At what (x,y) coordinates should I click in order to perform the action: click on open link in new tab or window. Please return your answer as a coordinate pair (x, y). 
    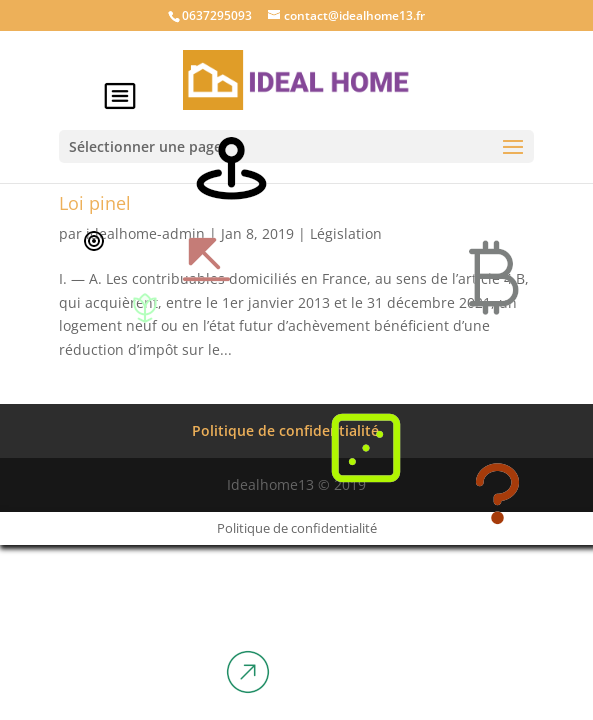
    Looking at the image, I should click on (248, 672).